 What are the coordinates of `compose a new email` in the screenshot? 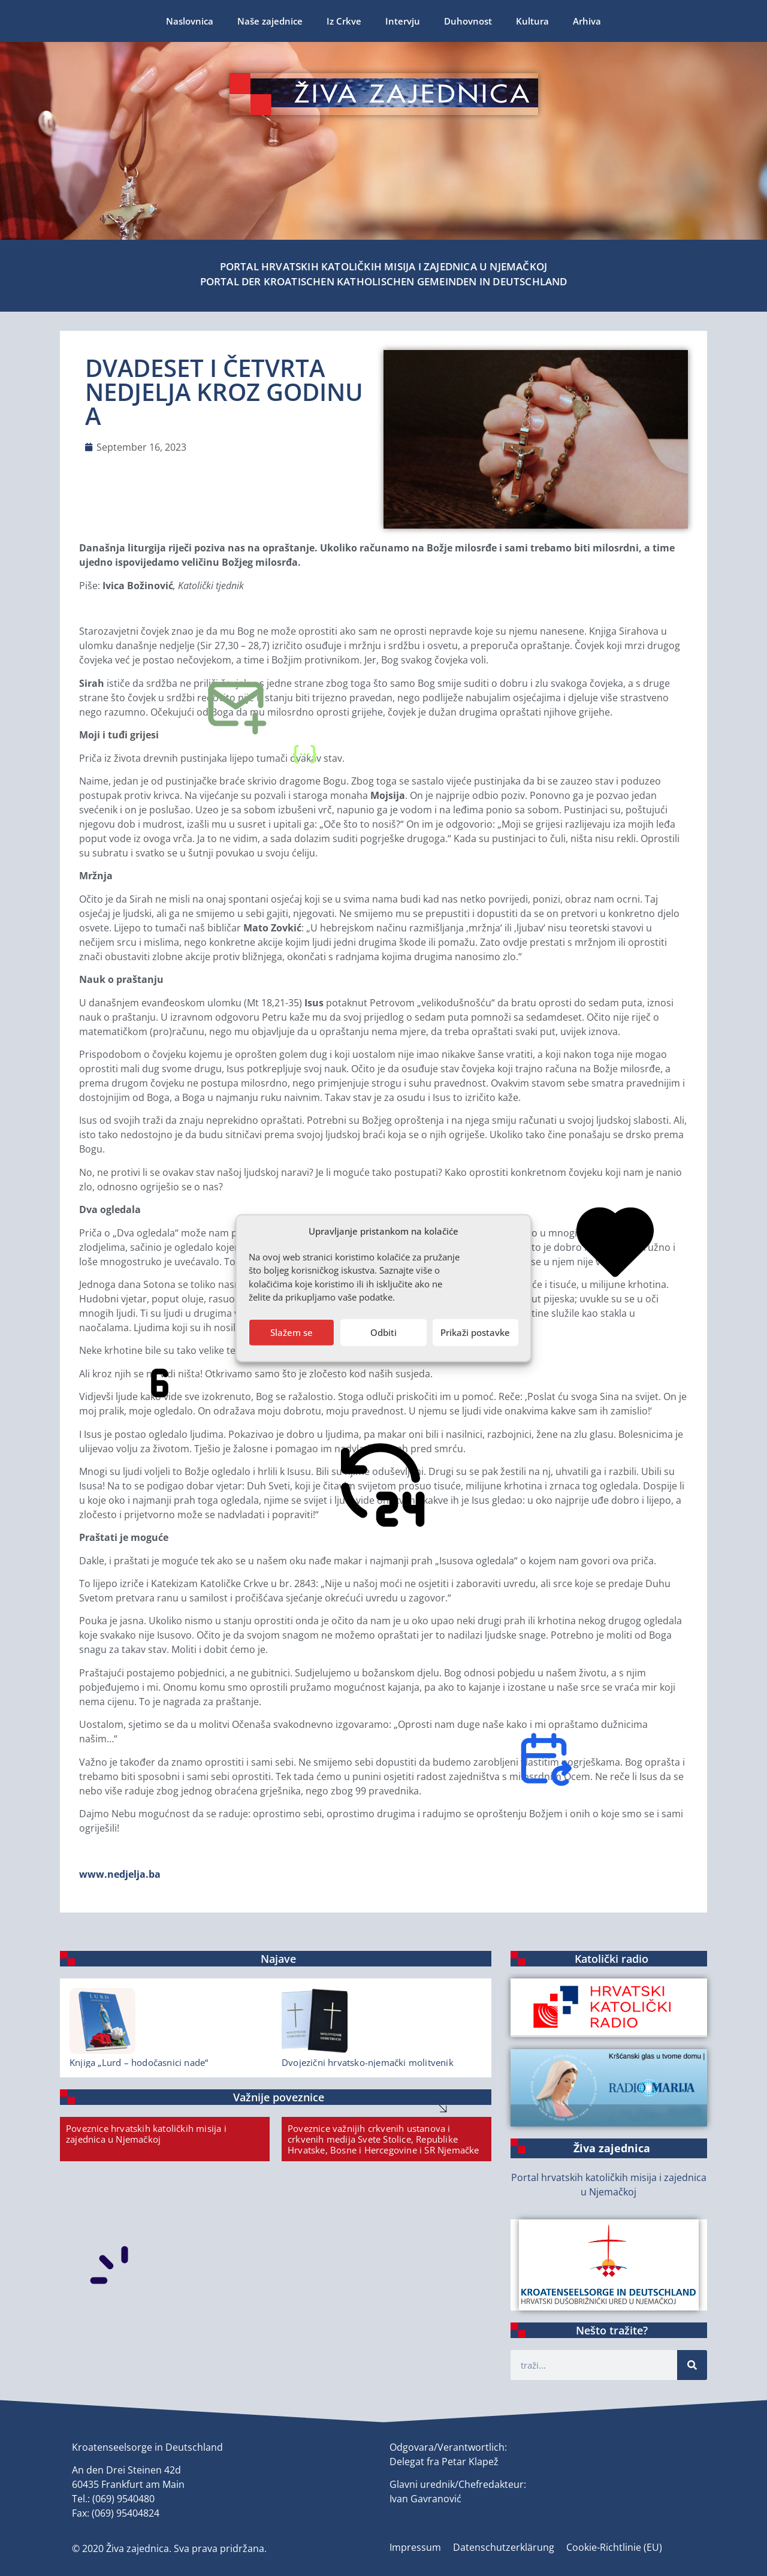 It's located at (235, 704).